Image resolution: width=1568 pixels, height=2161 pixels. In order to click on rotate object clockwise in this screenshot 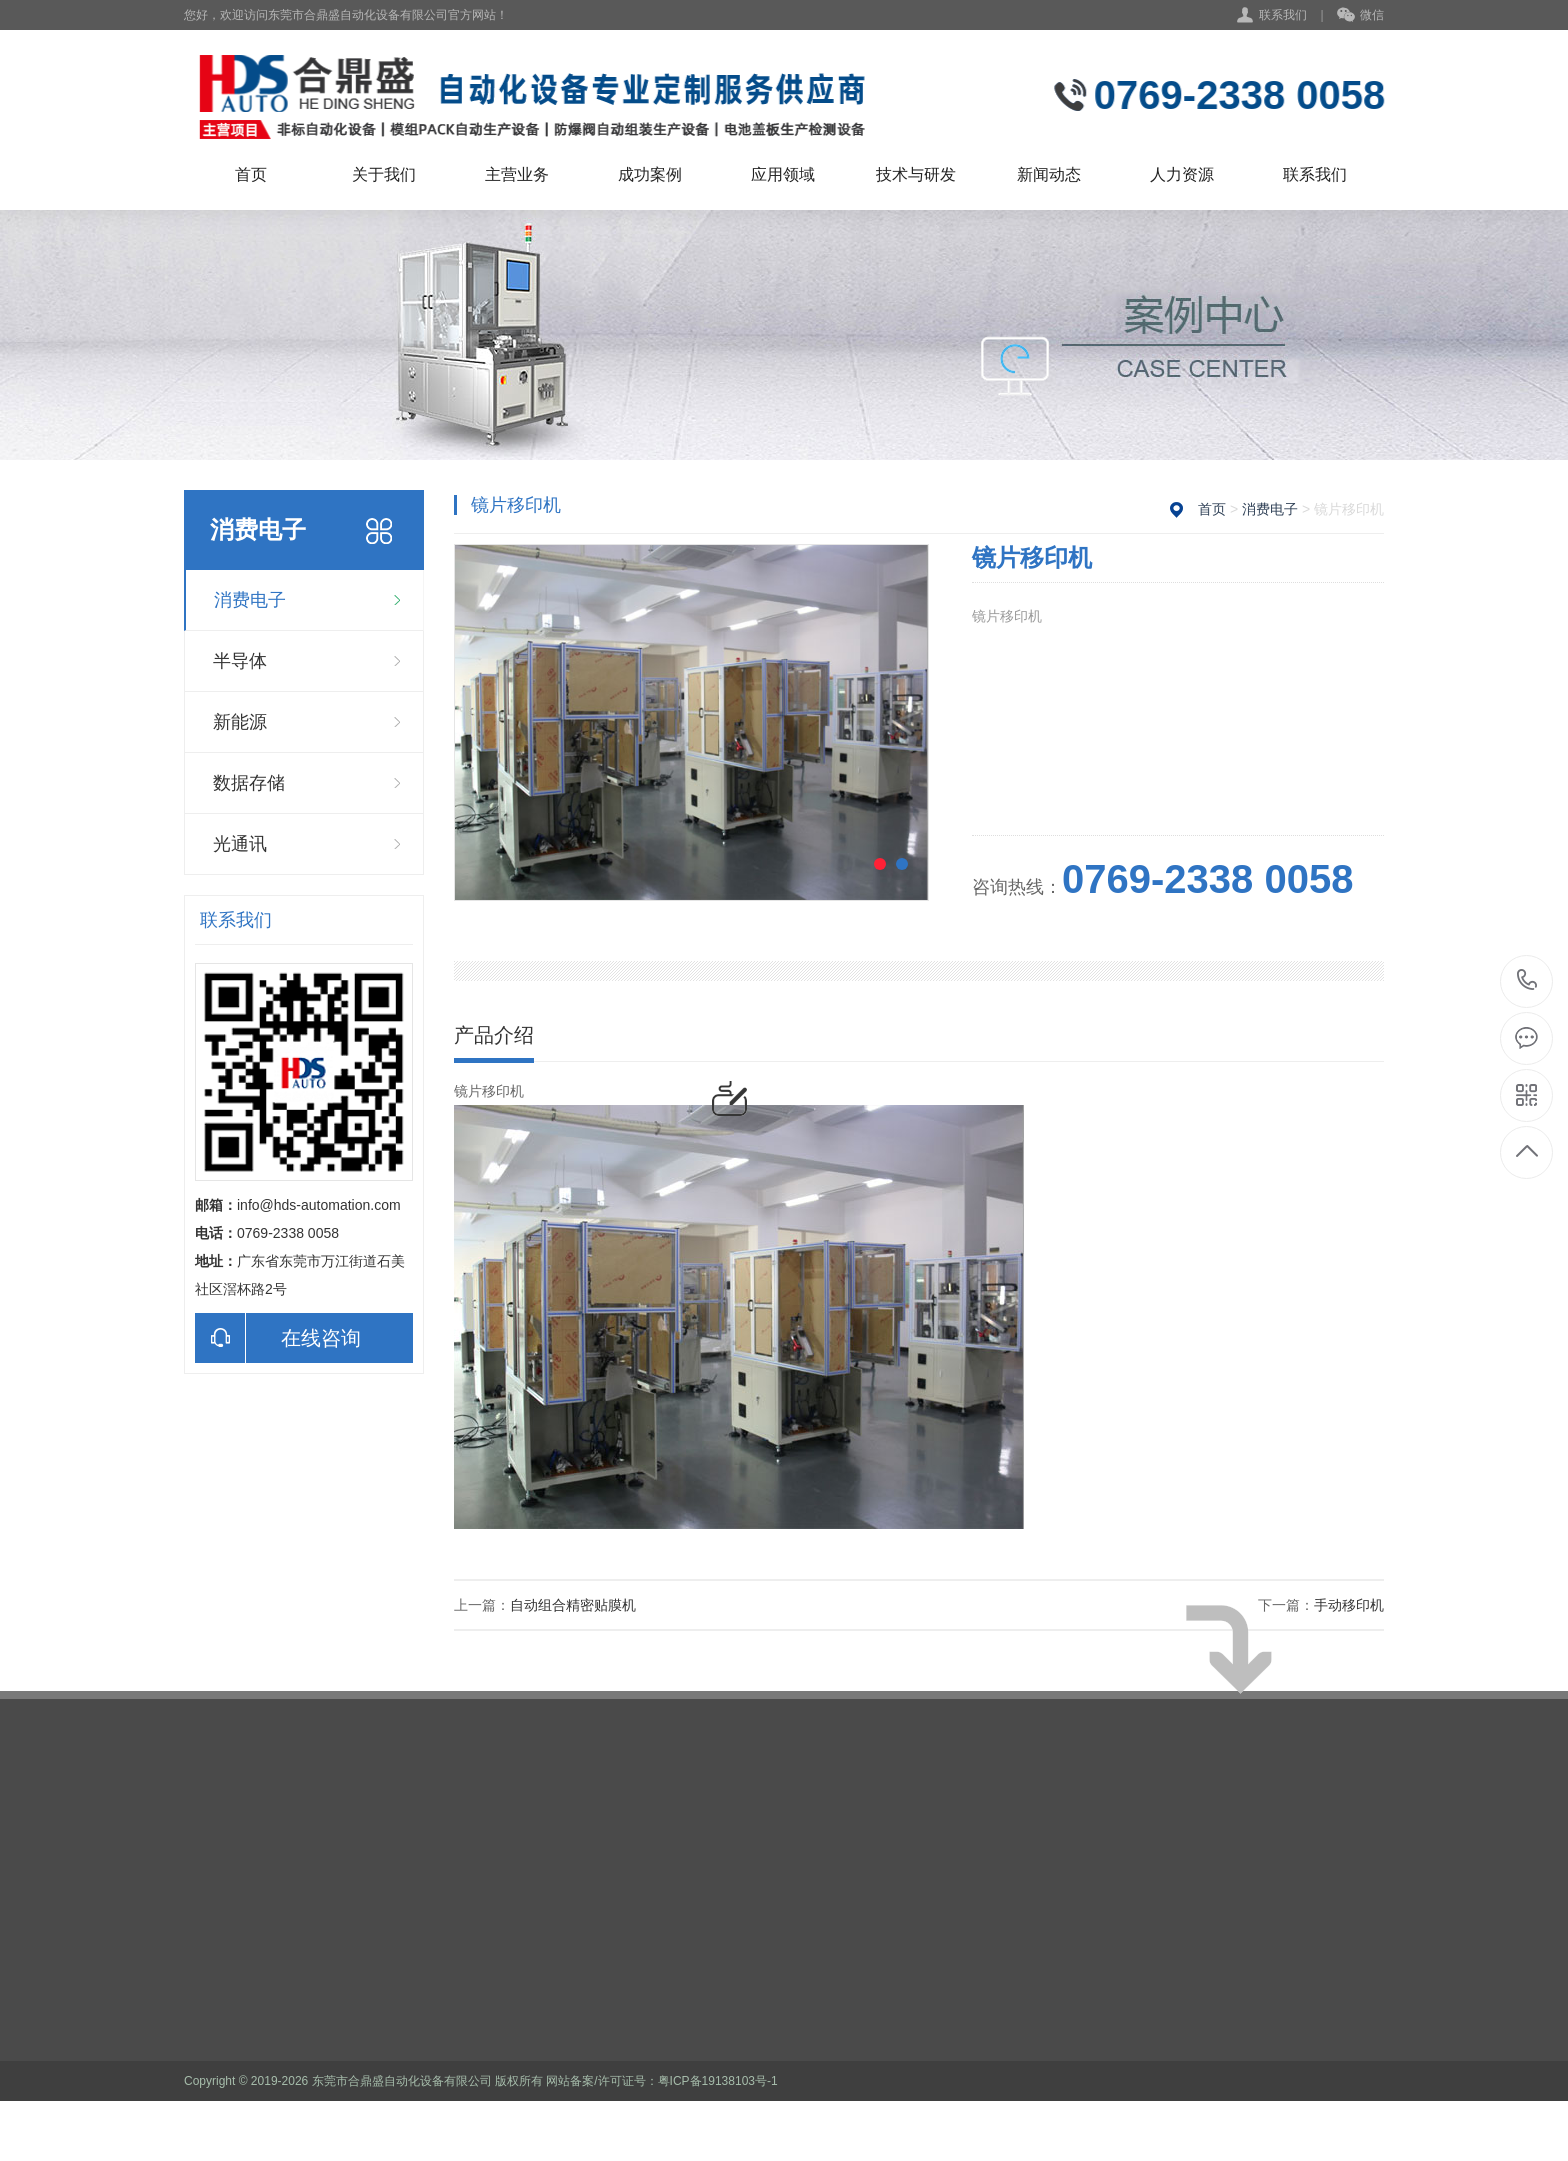, I will do `click(1225, 1644)`.